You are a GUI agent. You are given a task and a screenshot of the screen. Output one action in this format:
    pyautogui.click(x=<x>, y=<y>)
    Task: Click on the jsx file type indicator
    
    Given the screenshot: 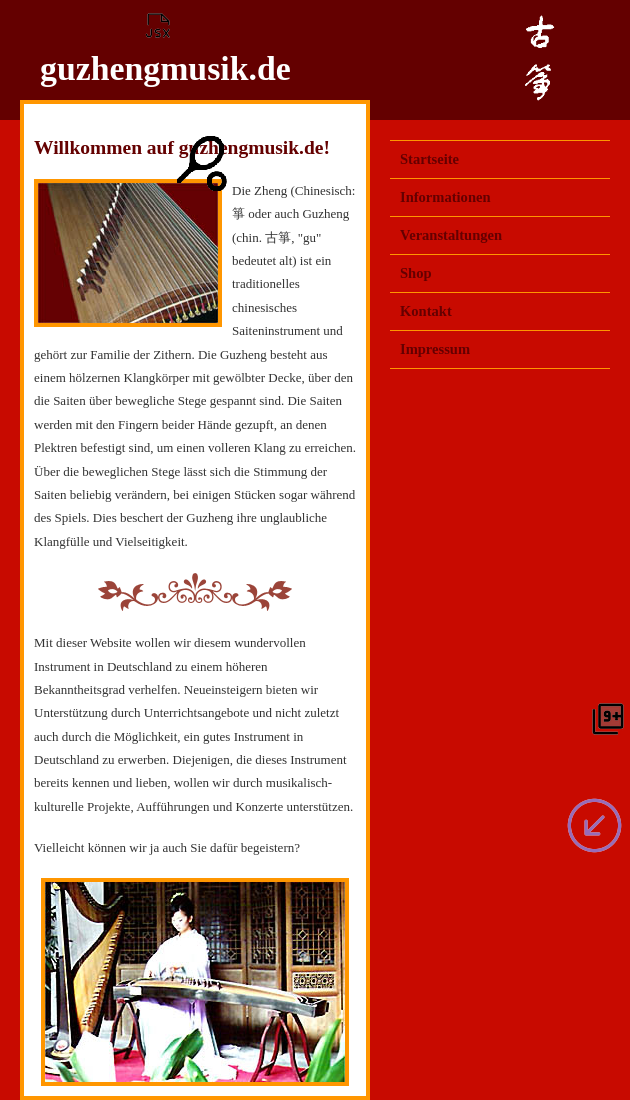 What is the action you would take?
    pyautogui.click(x=158, y=26)
    